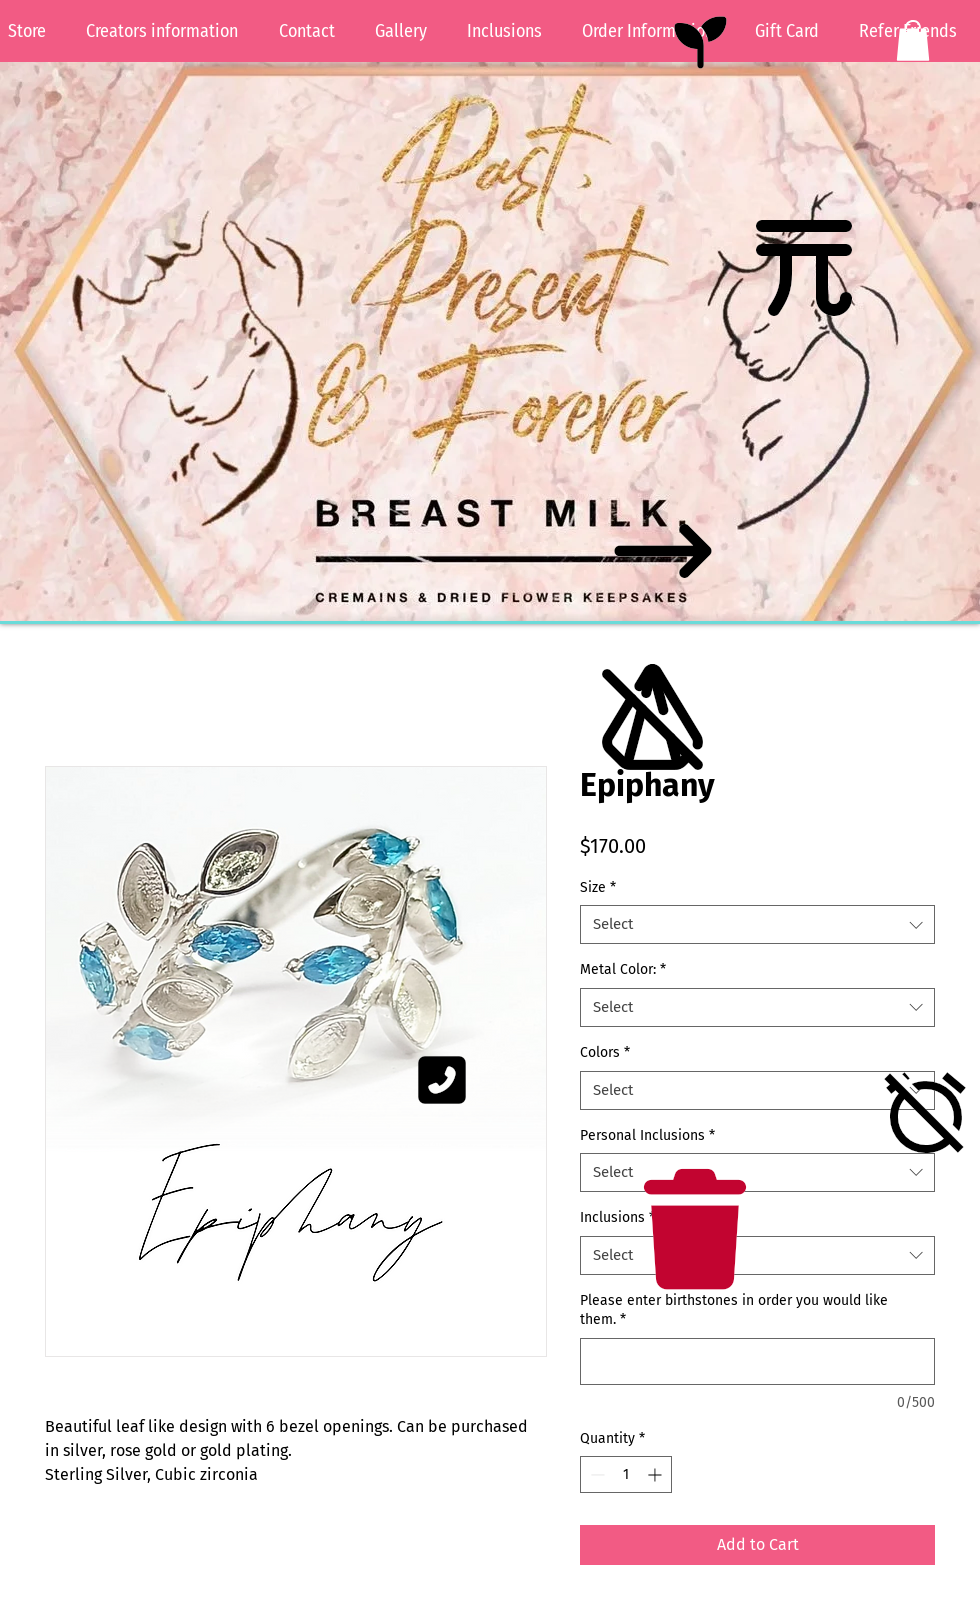 The height and width of the screenshot is (1620, 980). I want to click on continue to the next step, so click(663, 551).